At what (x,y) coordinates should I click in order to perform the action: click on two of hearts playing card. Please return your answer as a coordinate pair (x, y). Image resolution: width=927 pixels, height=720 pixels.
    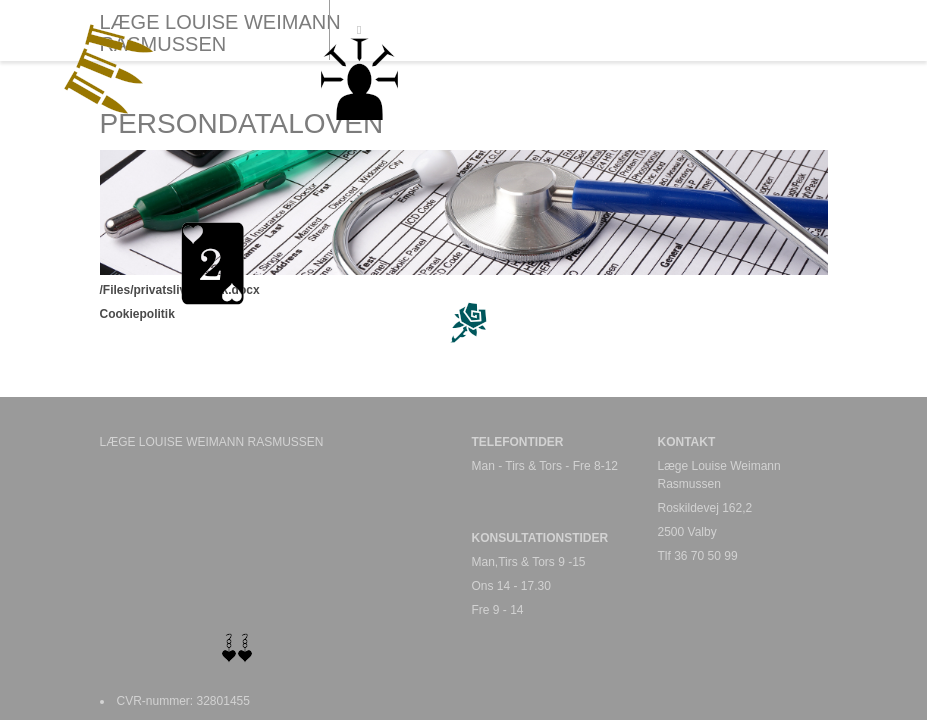
    Looking at the image, I should click on (212, 263).